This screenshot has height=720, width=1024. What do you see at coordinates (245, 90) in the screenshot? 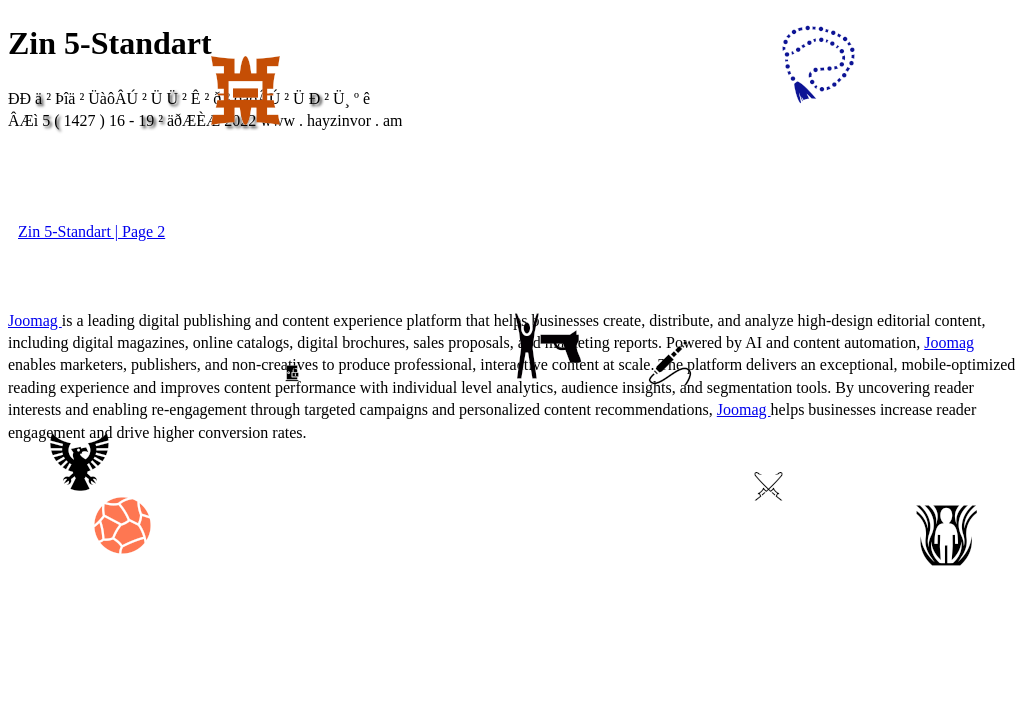
I see `abstract game element or power-up icon` at bounding box center [245, 90].